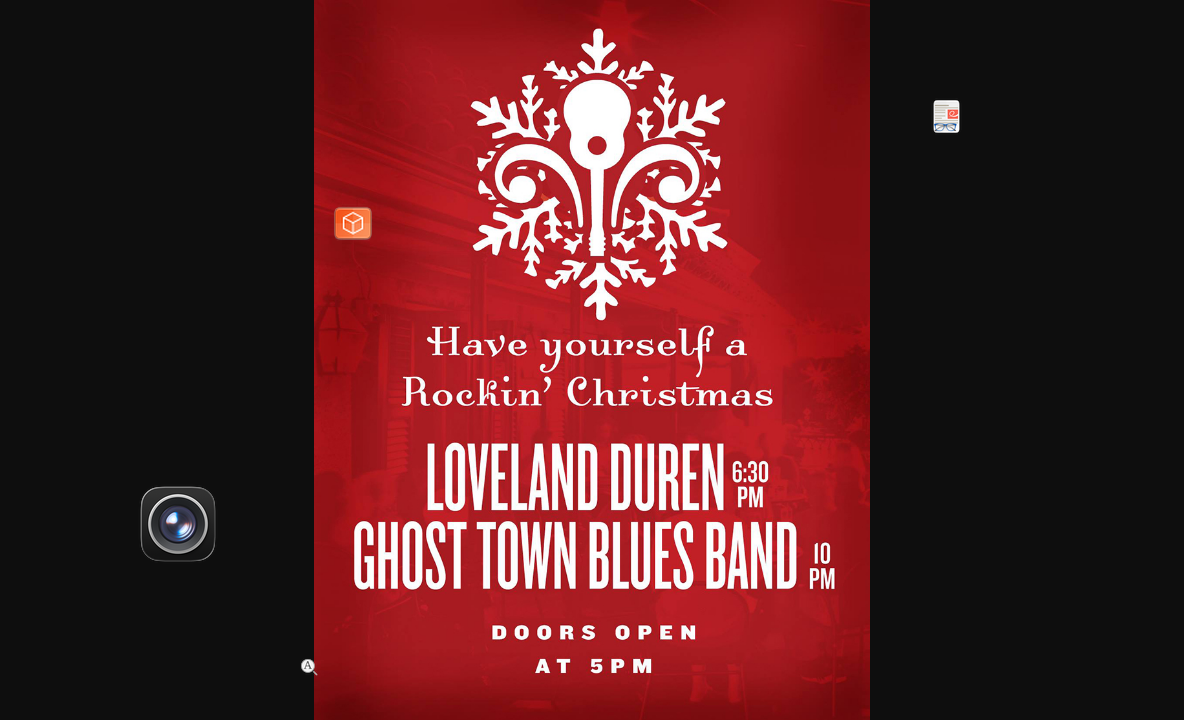  What do you see at coordinates (309, 667) in the screenshot?
I see `search within emails or messages` at bounding box center [309, 667].